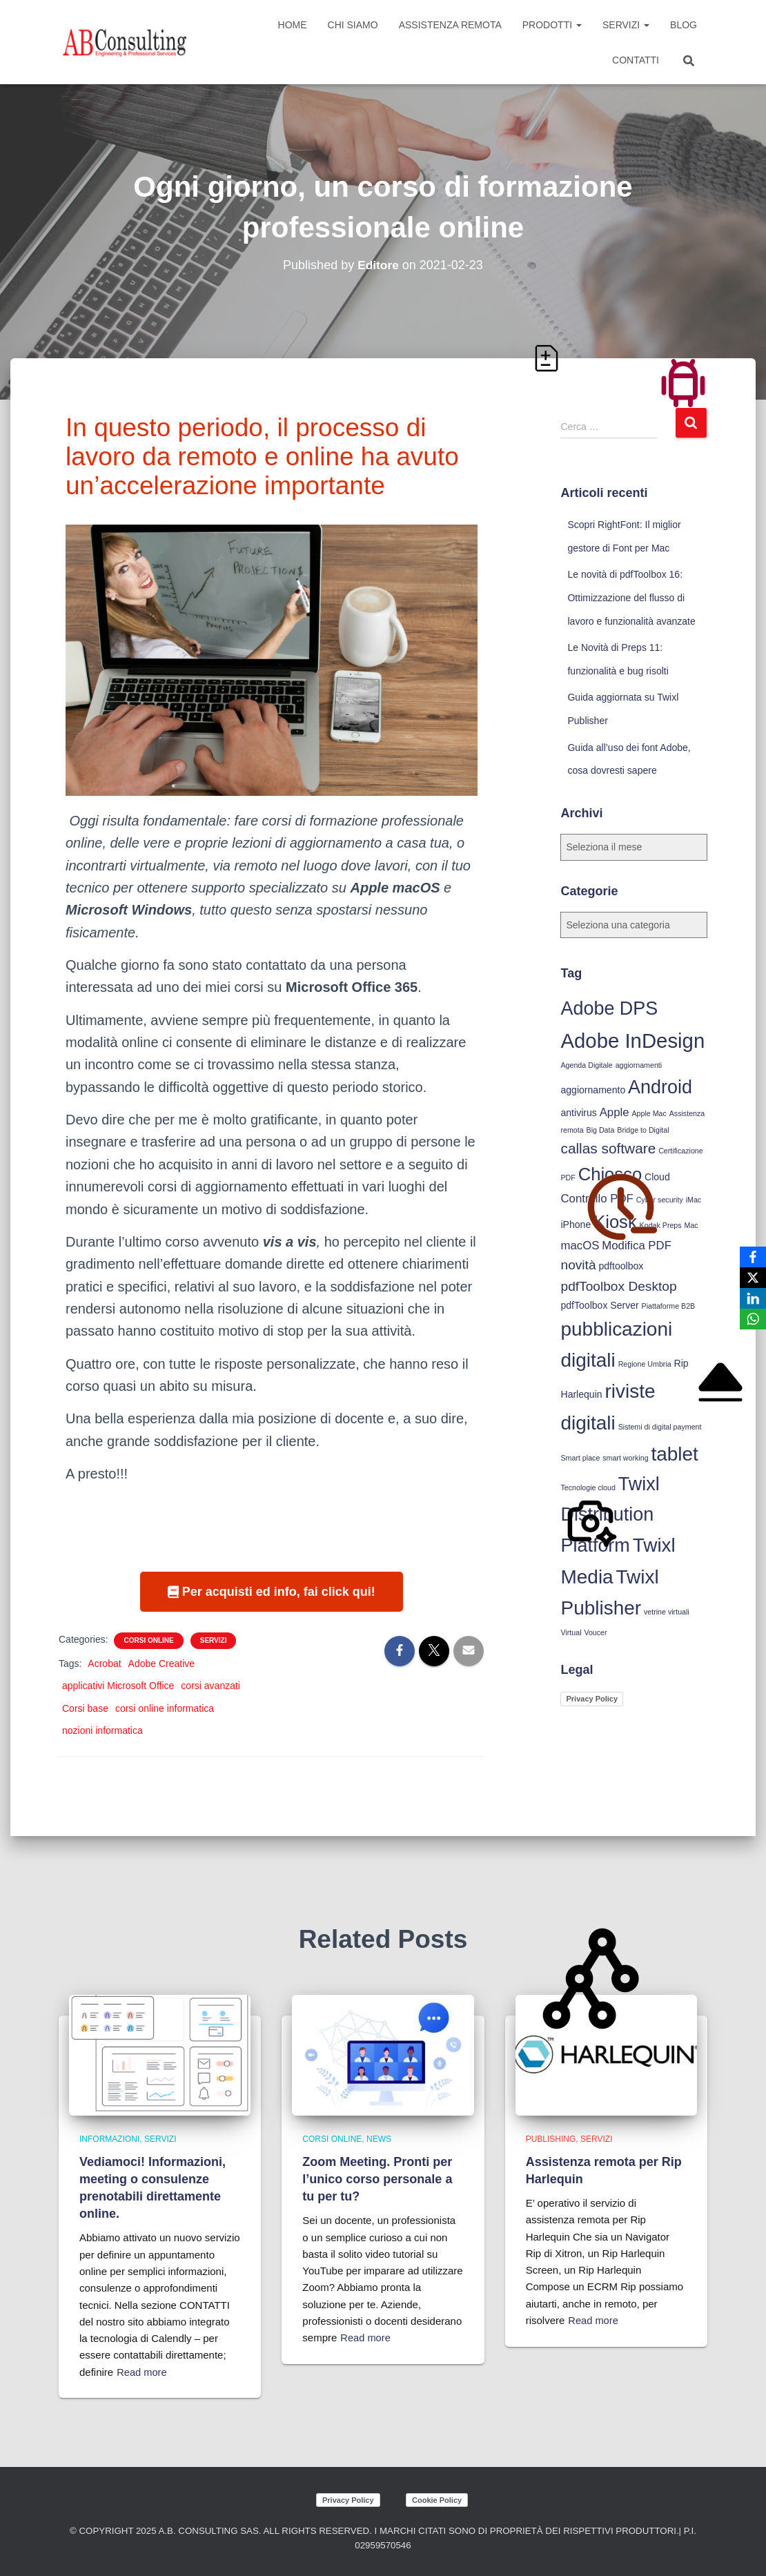  What do you see at coordinates (683, 383) in the screenshot?
I see `android device or app indicator` at bounding box center [683, 383].